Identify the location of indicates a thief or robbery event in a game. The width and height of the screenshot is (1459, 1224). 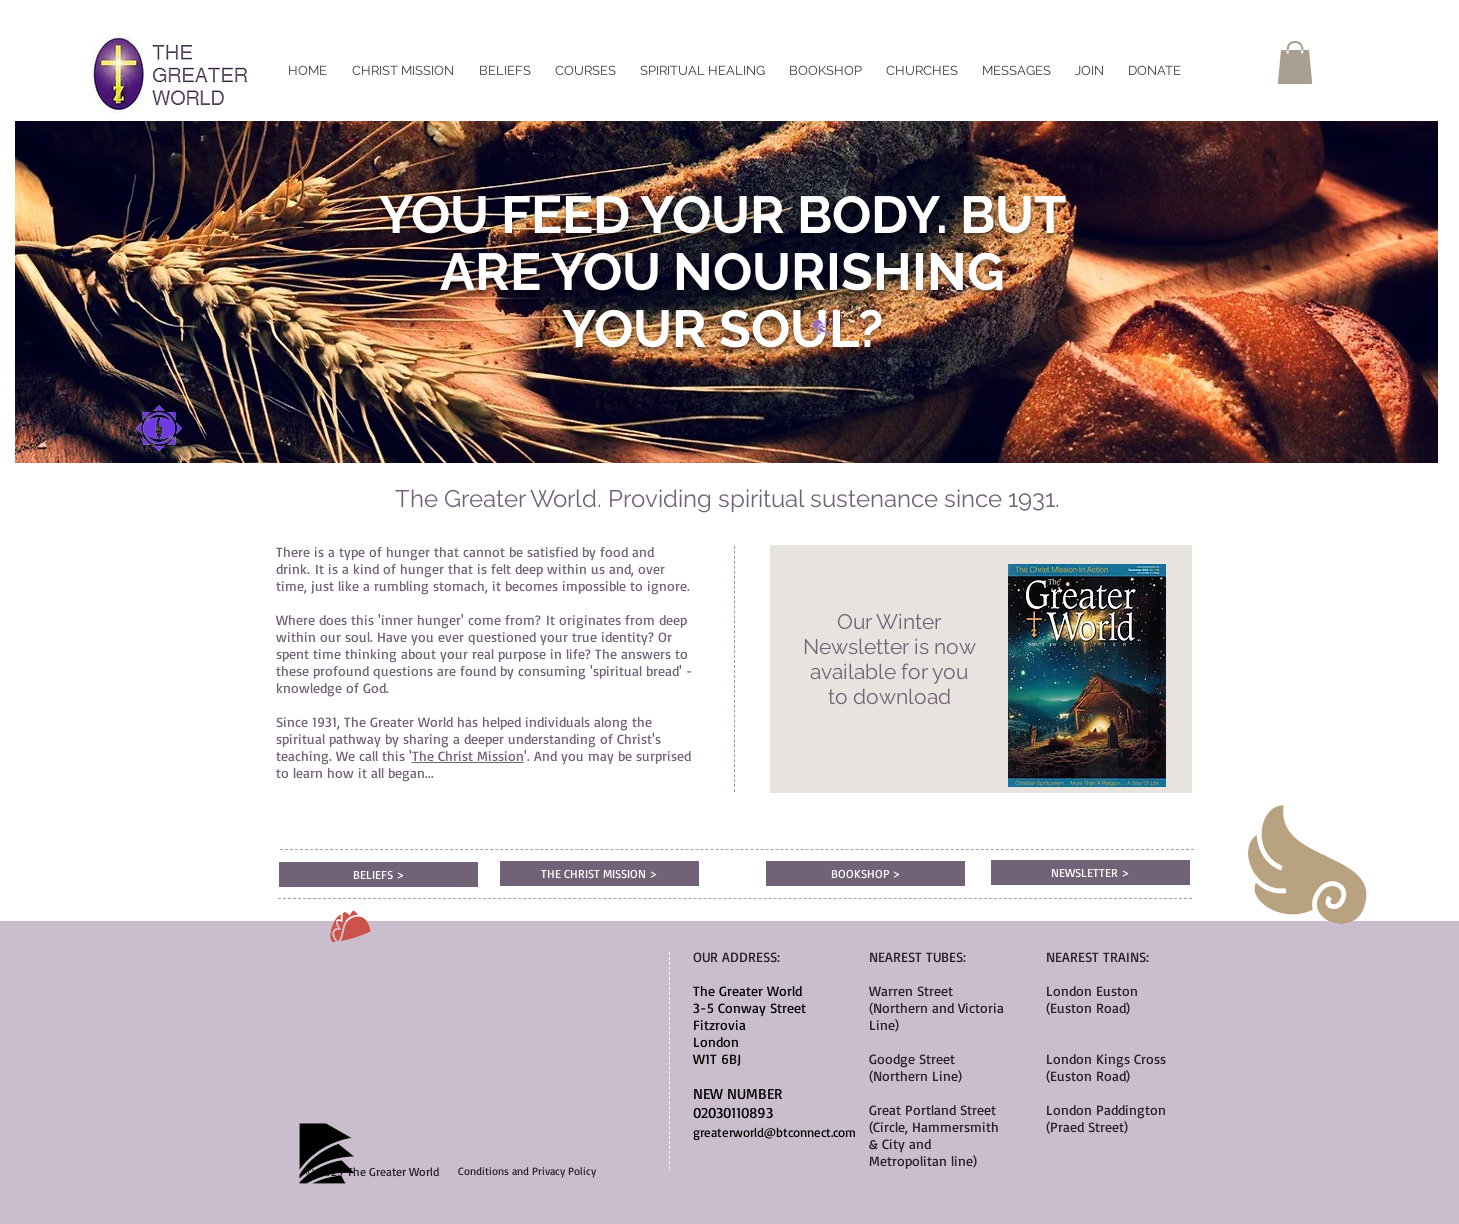
(822, 328).